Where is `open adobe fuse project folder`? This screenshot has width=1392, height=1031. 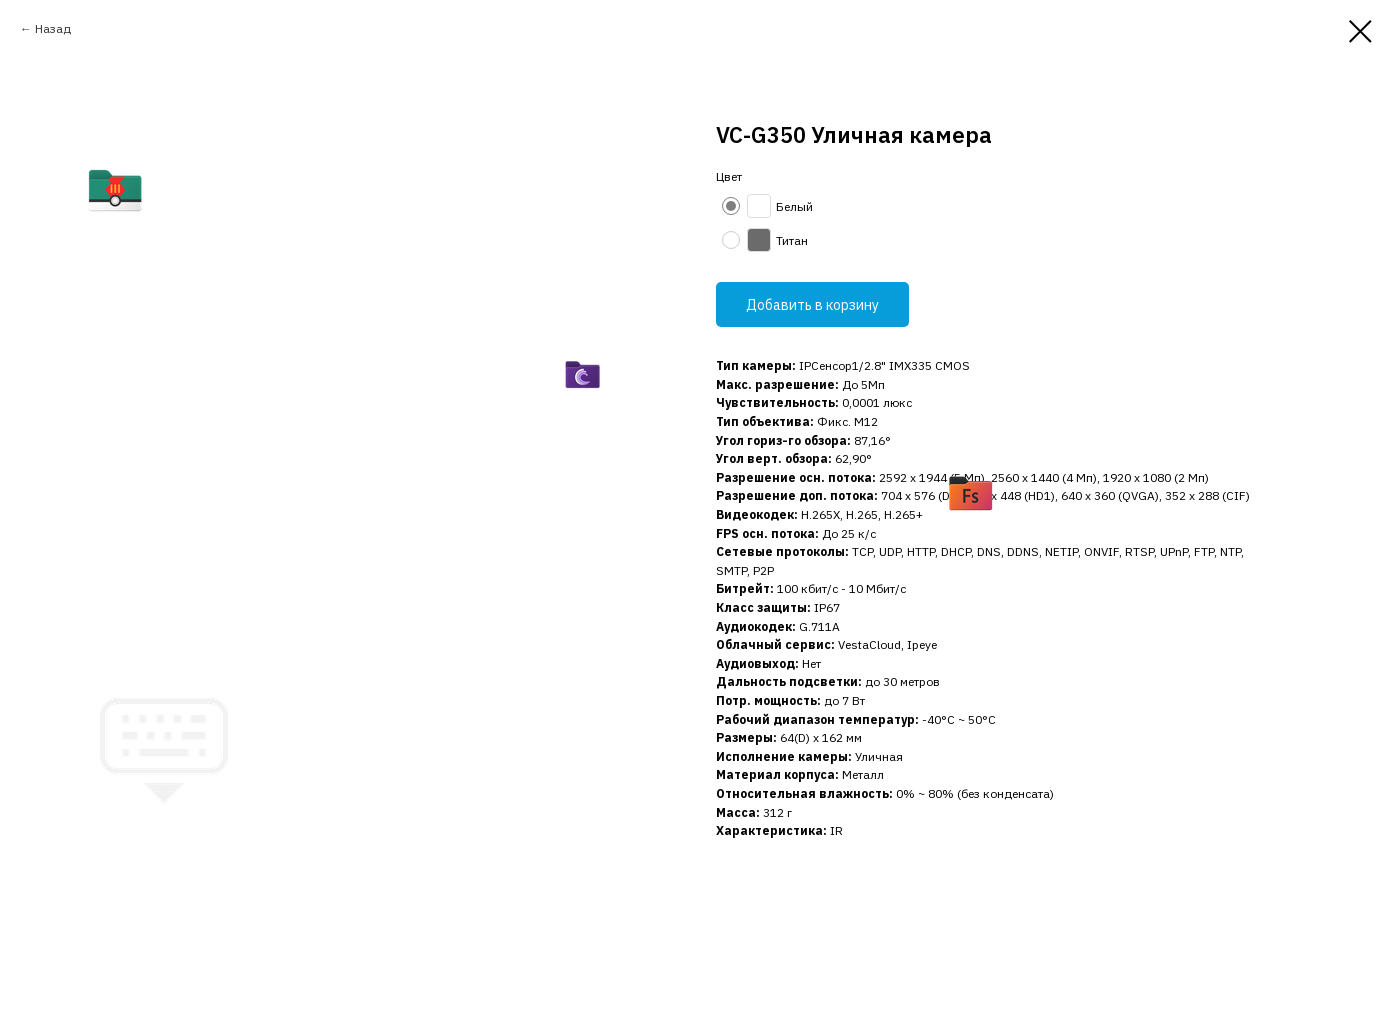
open adobe fuse project folder is located at coordinates (970, 494).